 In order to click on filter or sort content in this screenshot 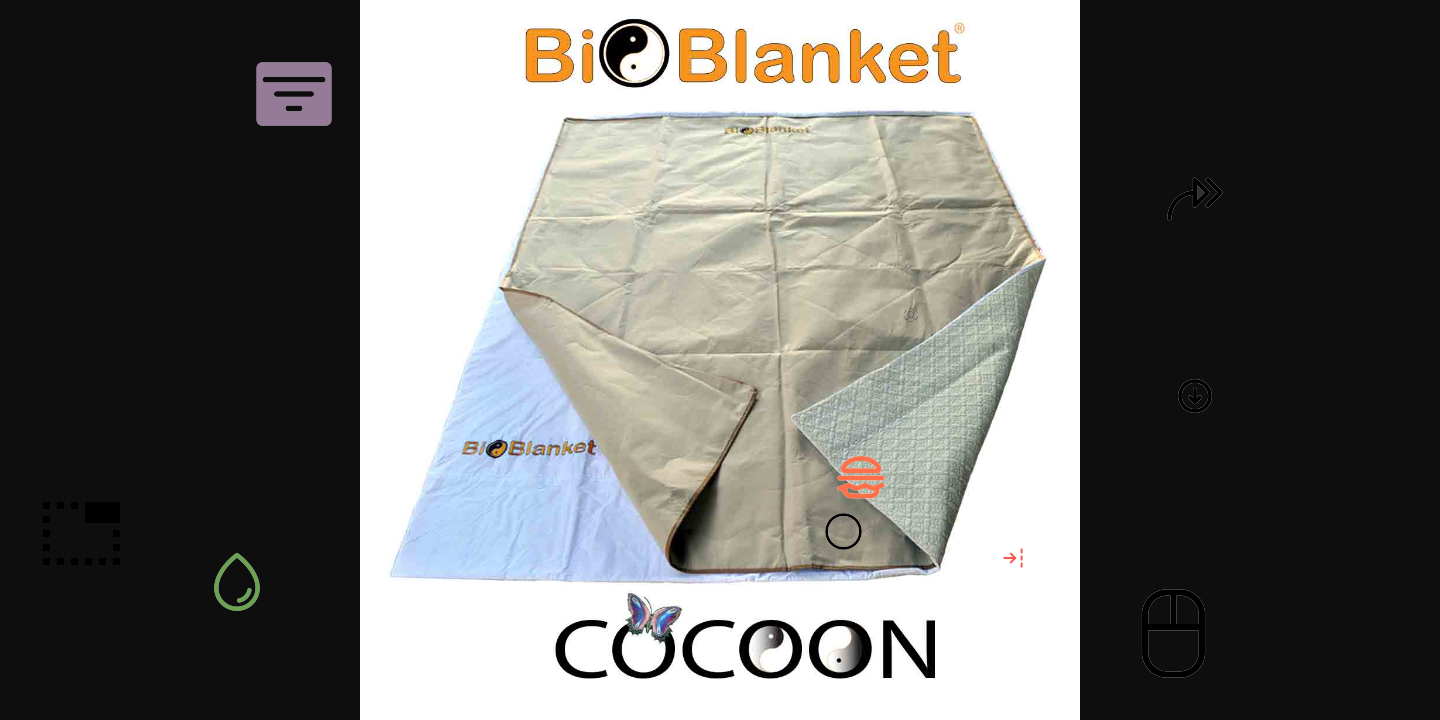, I will do `click(294, 94)`.